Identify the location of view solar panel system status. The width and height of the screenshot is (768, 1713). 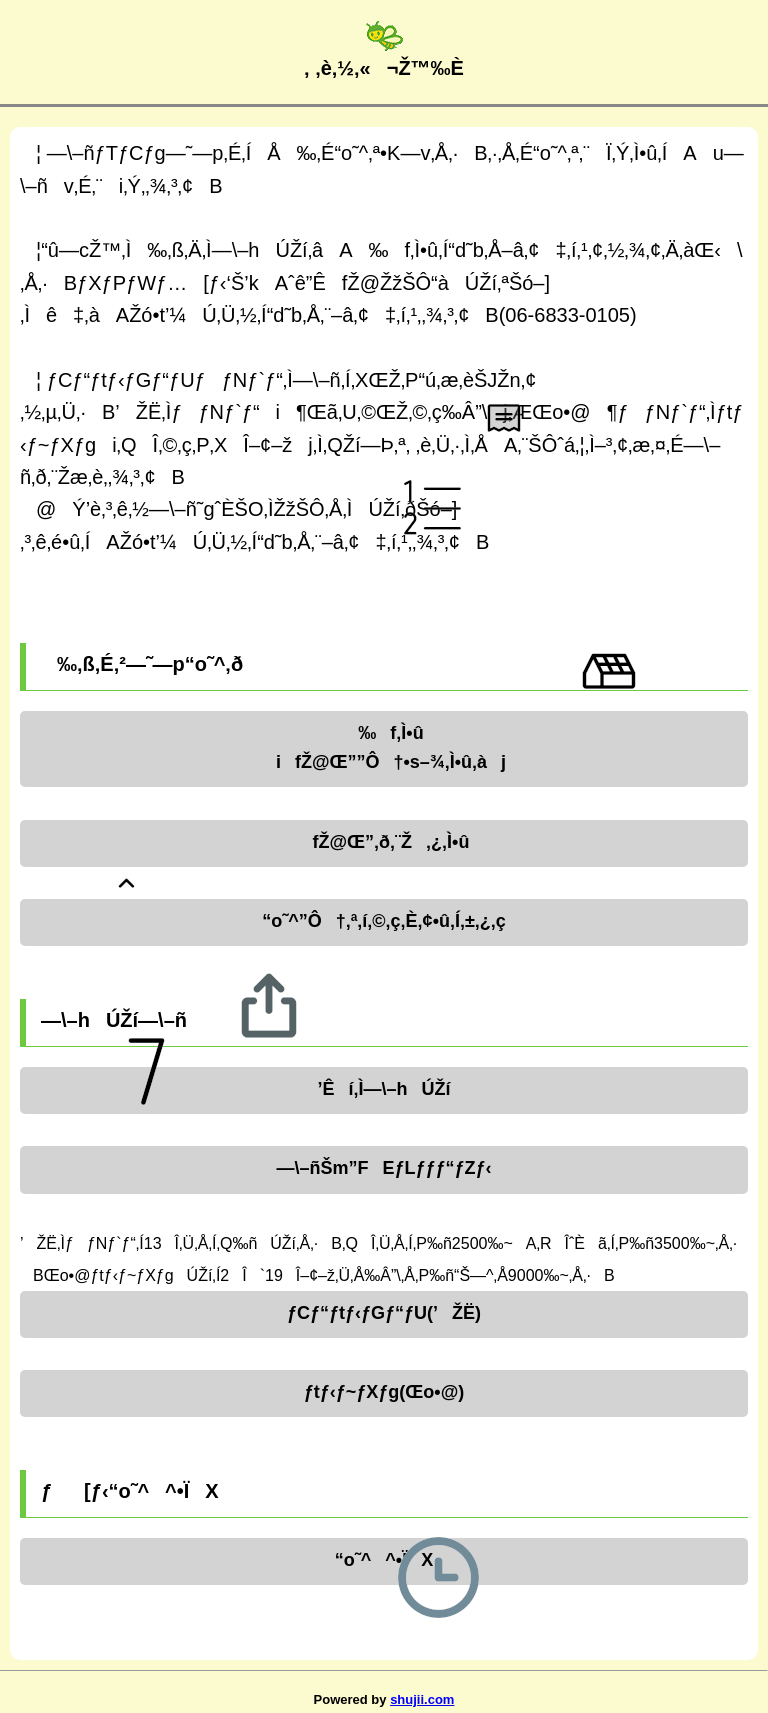
(609, 673).